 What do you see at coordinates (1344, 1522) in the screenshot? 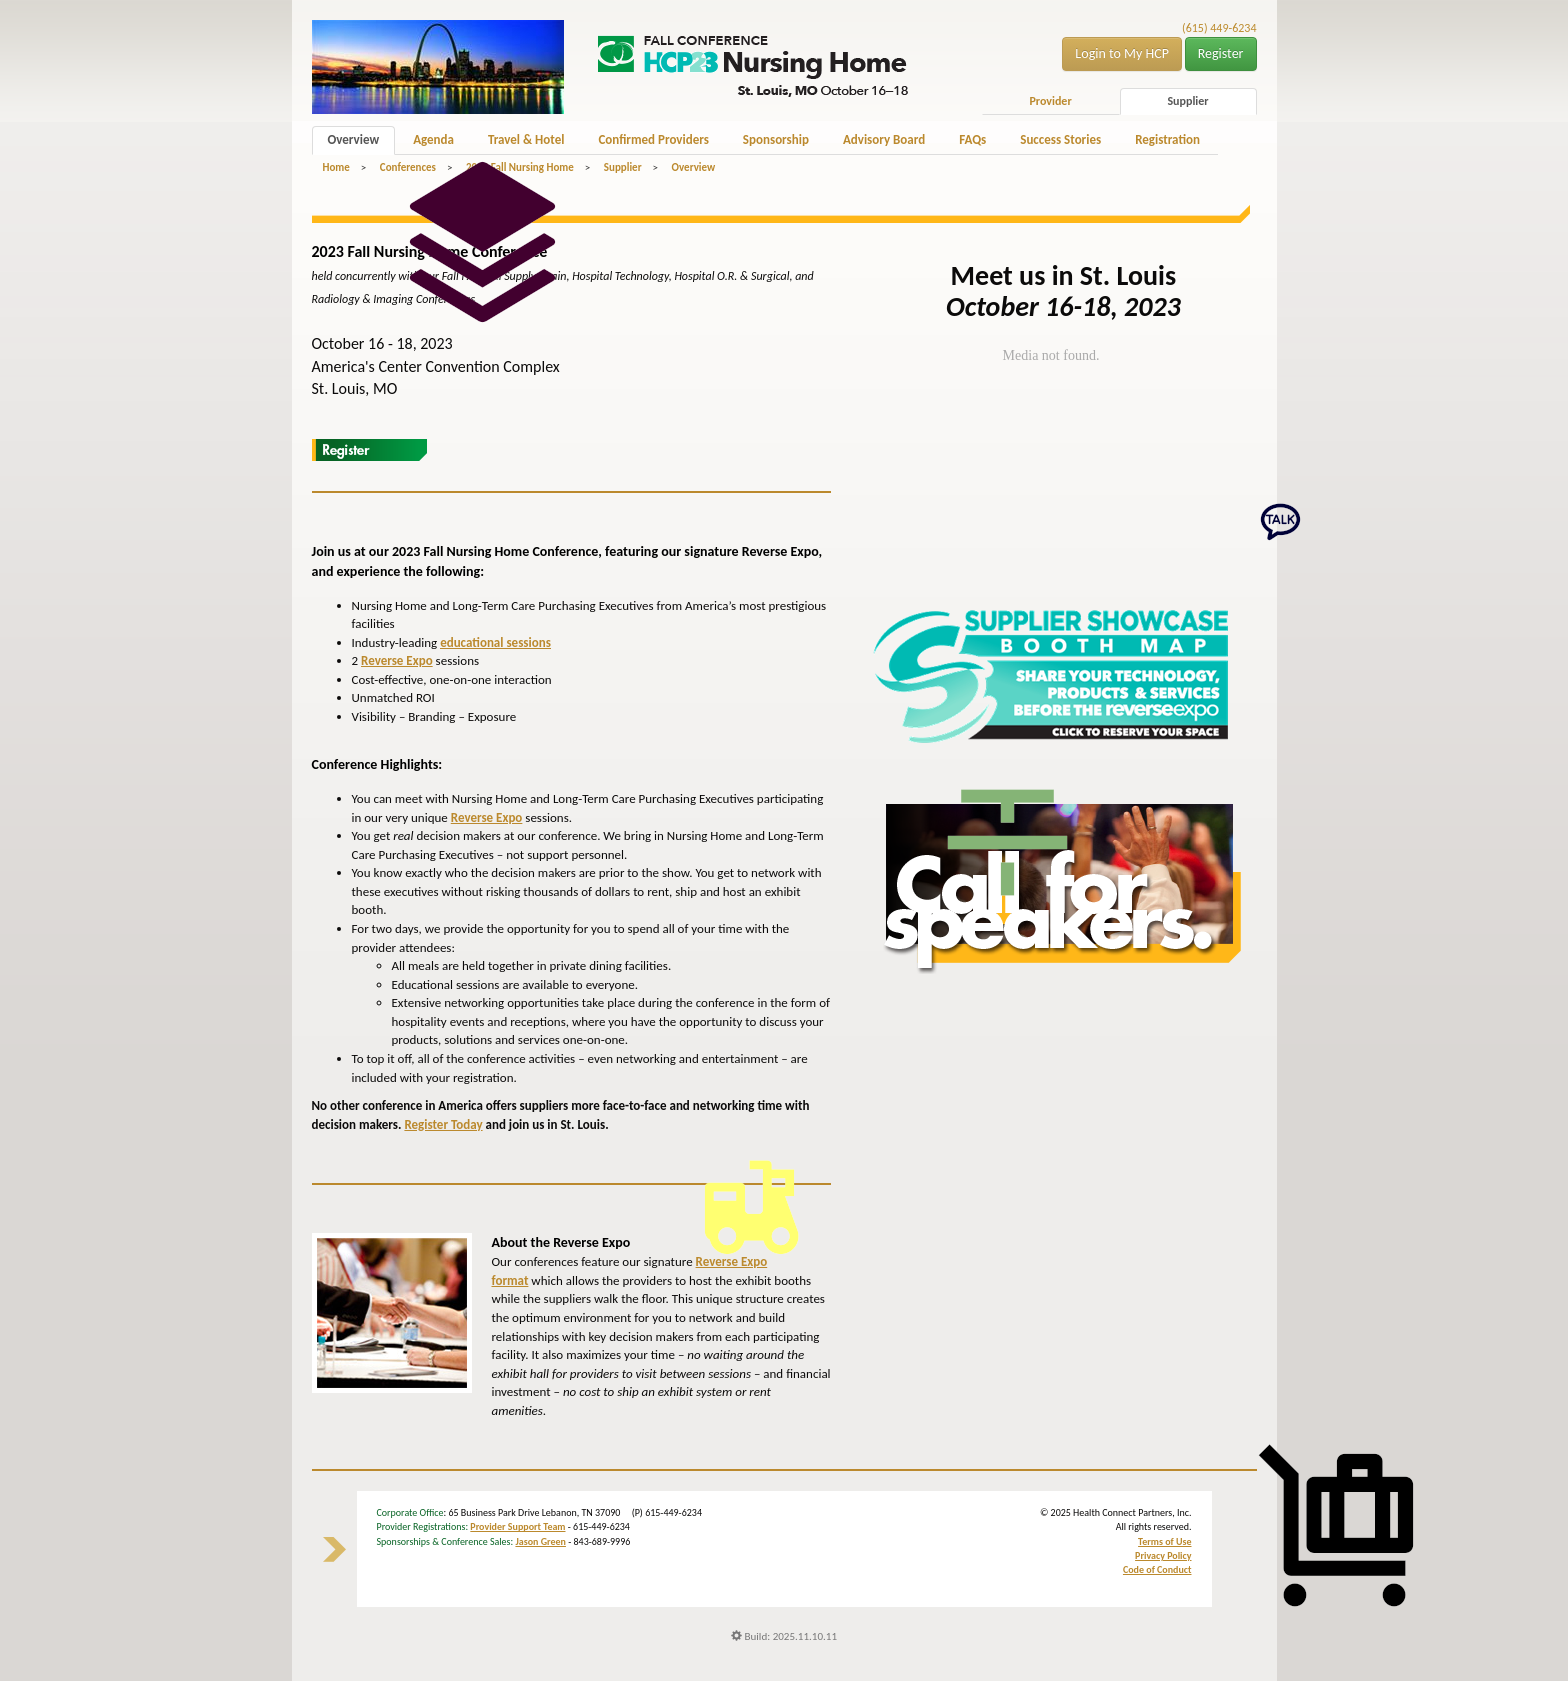
I see `view your luggage or baggage information` at bounding box center [1344, 1522].